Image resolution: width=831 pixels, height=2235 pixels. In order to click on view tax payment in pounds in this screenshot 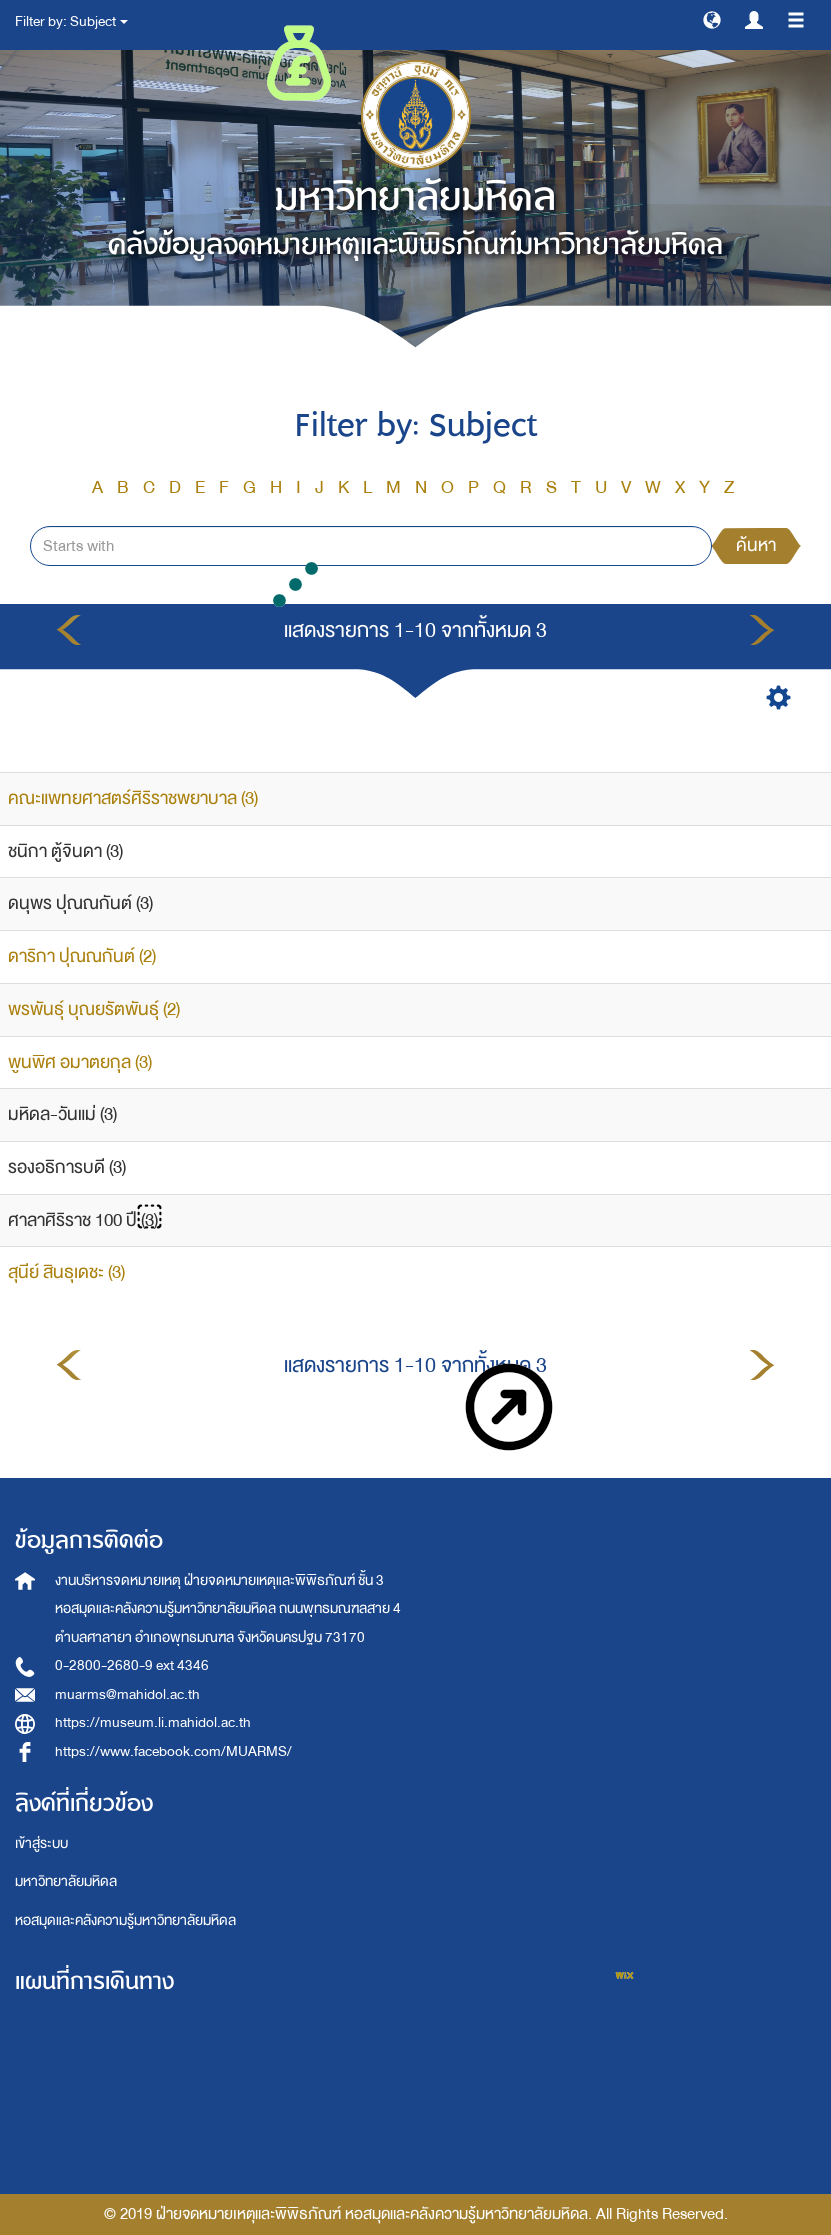, I will do `click(299, 63)`.